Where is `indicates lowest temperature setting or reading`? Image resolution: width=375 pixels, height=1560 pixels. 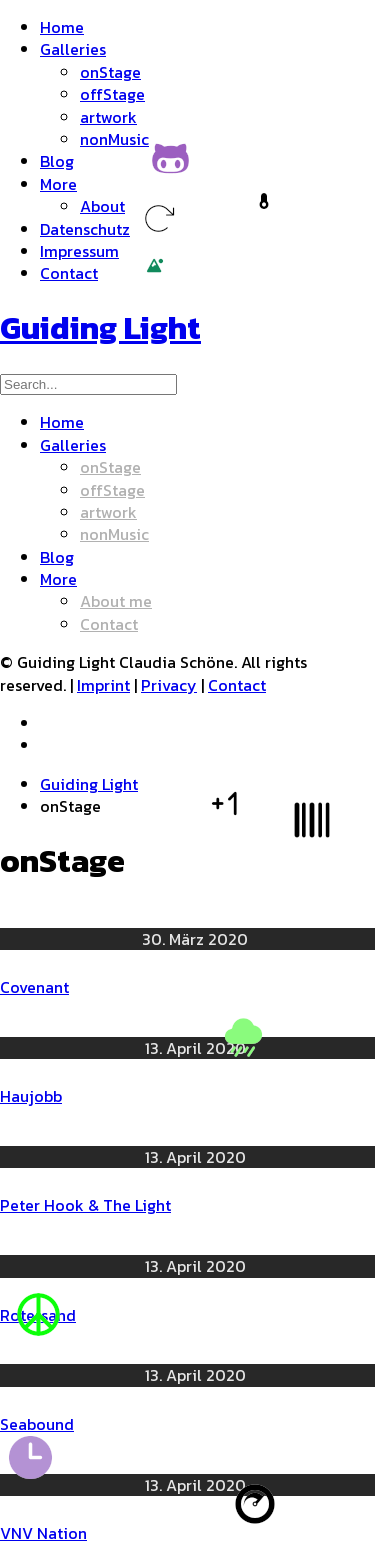
indicates lowest temperature setting or reading is located at coordinates (264, 201).